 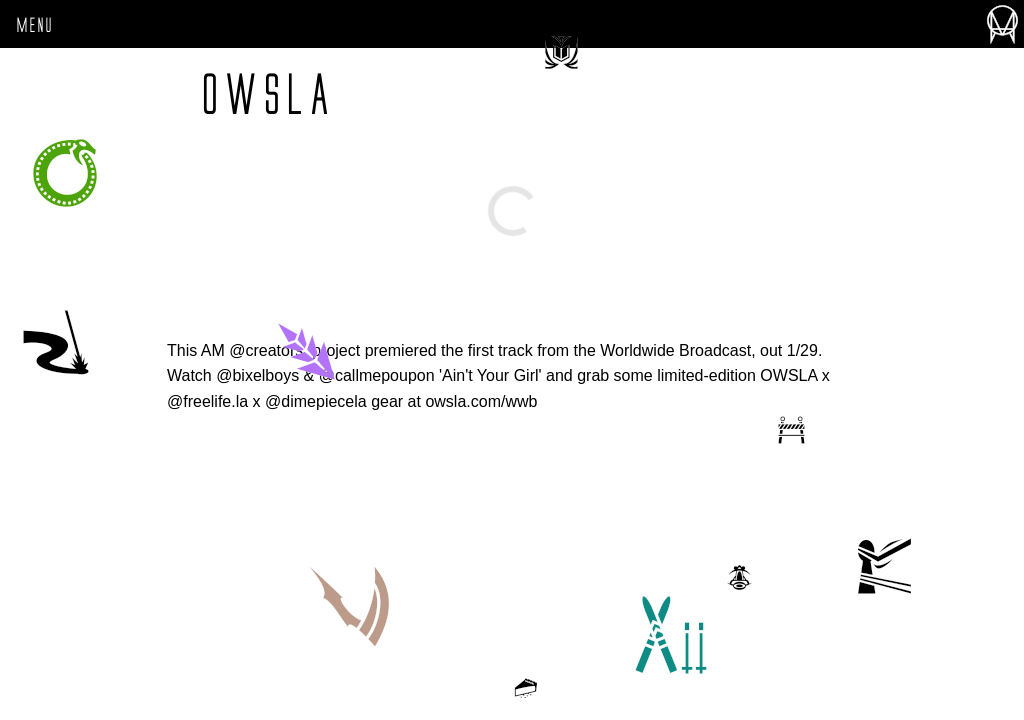 I want to click on access magical spellbook or grimoire, so click(x=561, y=52).